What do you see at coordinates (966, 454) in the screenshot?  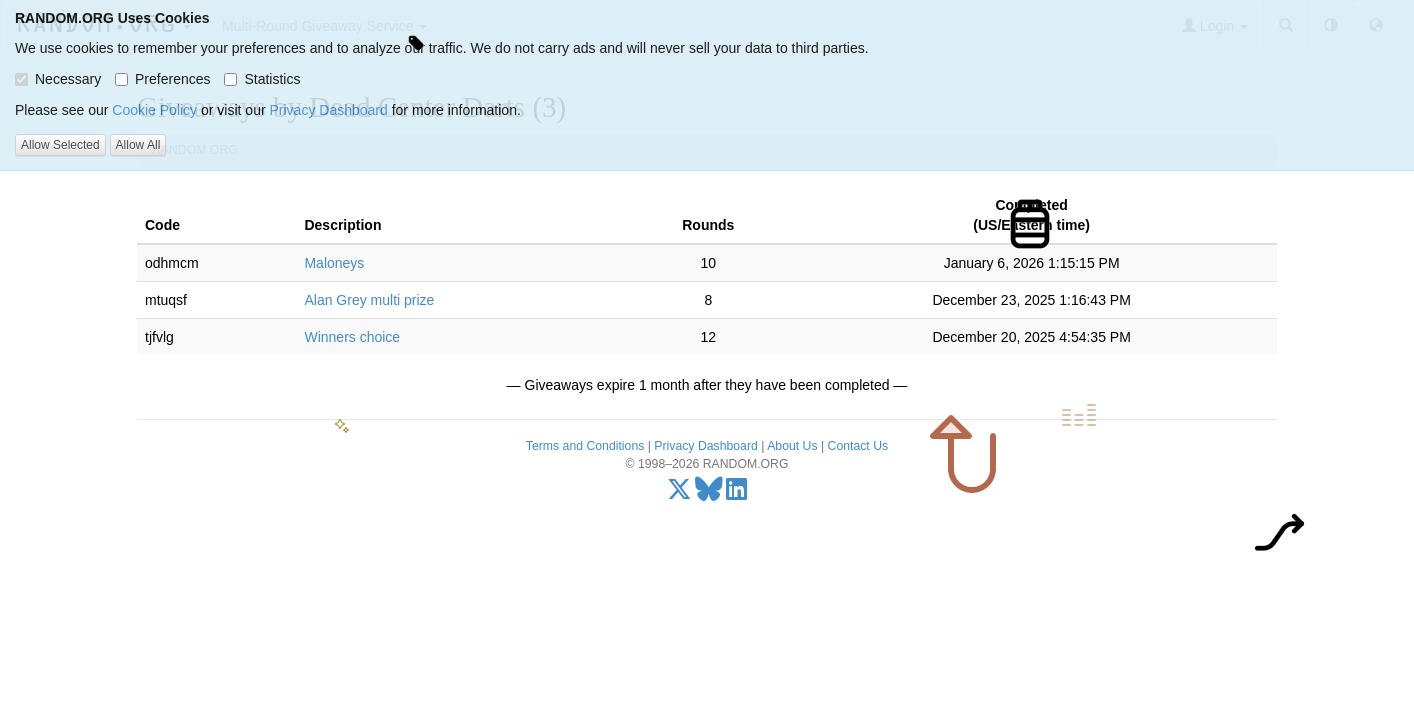 I see `undo or go back to previous state` at bounding box center [966, 454].